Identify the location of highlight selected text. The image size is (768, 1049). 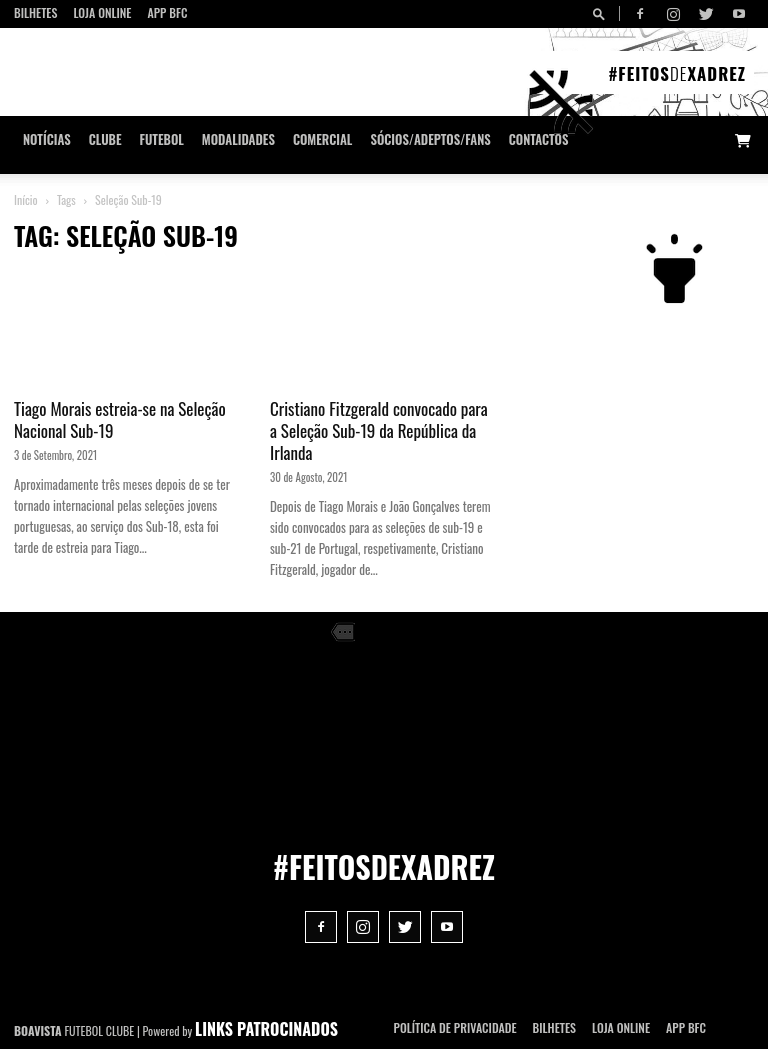
(674, 268).